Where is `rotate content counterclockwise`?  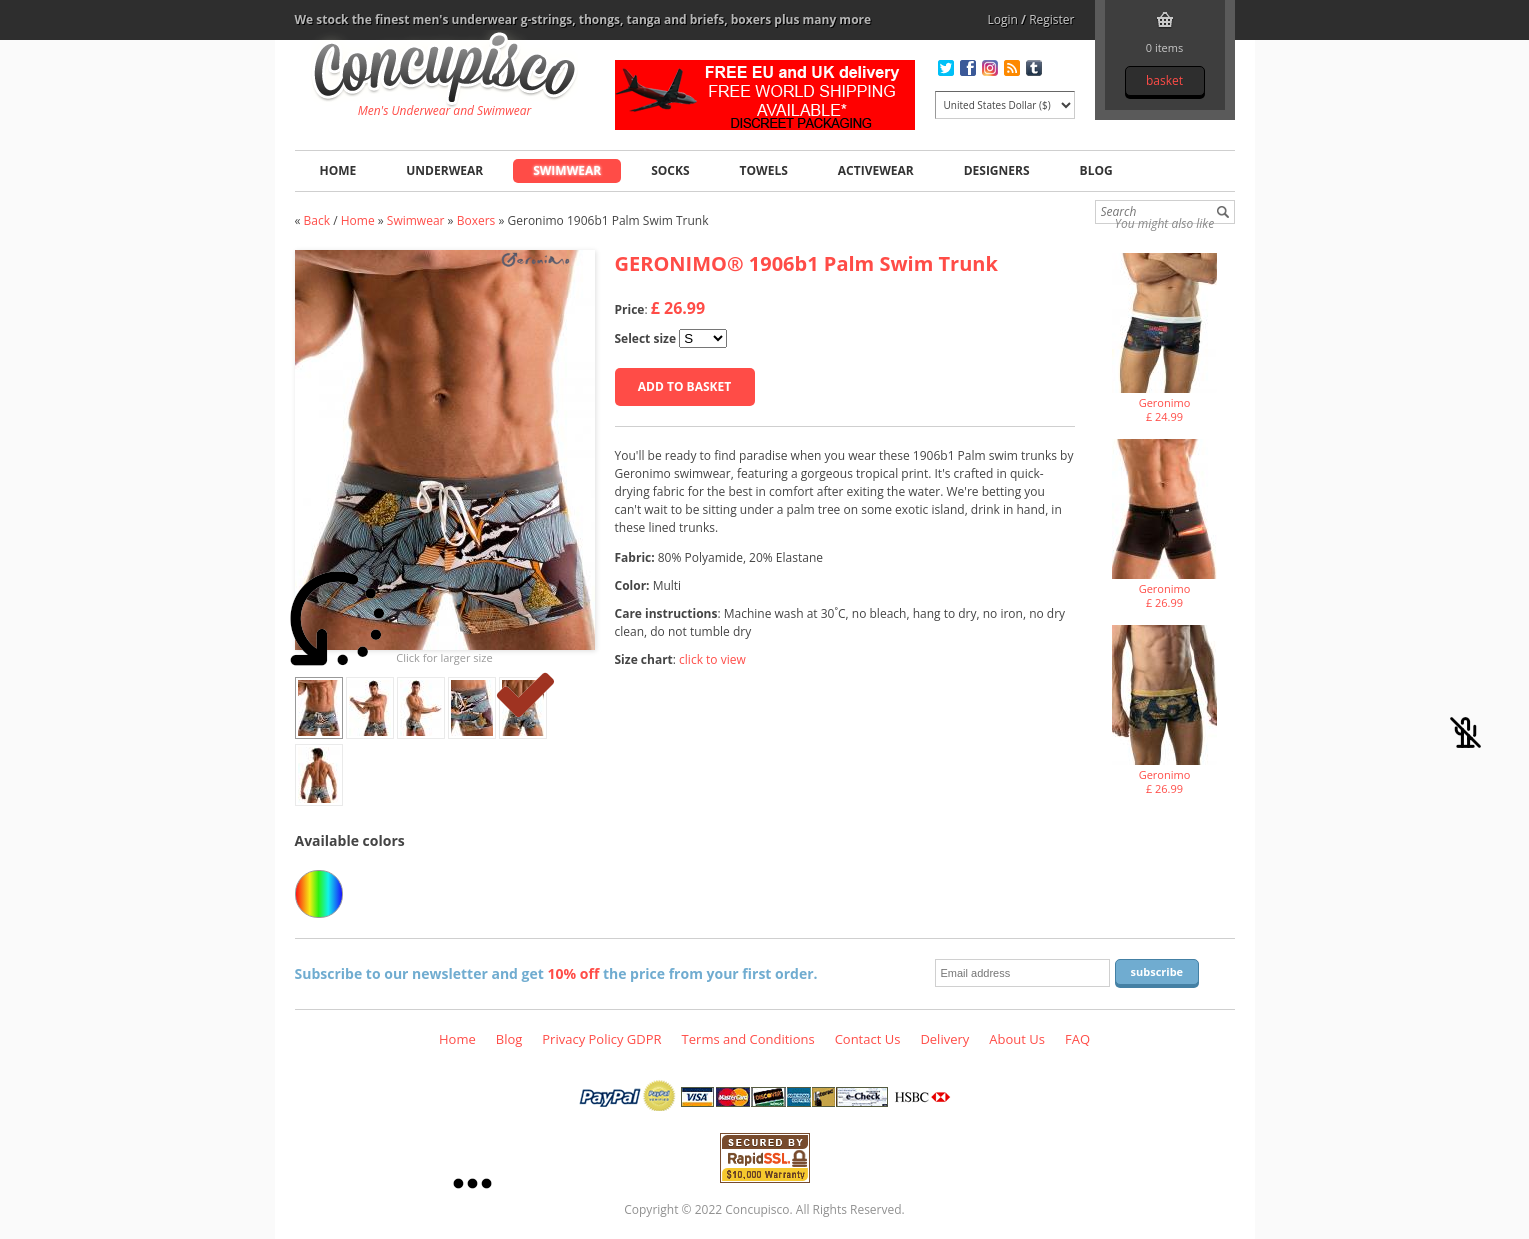 rotate content counterclockwise is located at coordinates (337, 618).